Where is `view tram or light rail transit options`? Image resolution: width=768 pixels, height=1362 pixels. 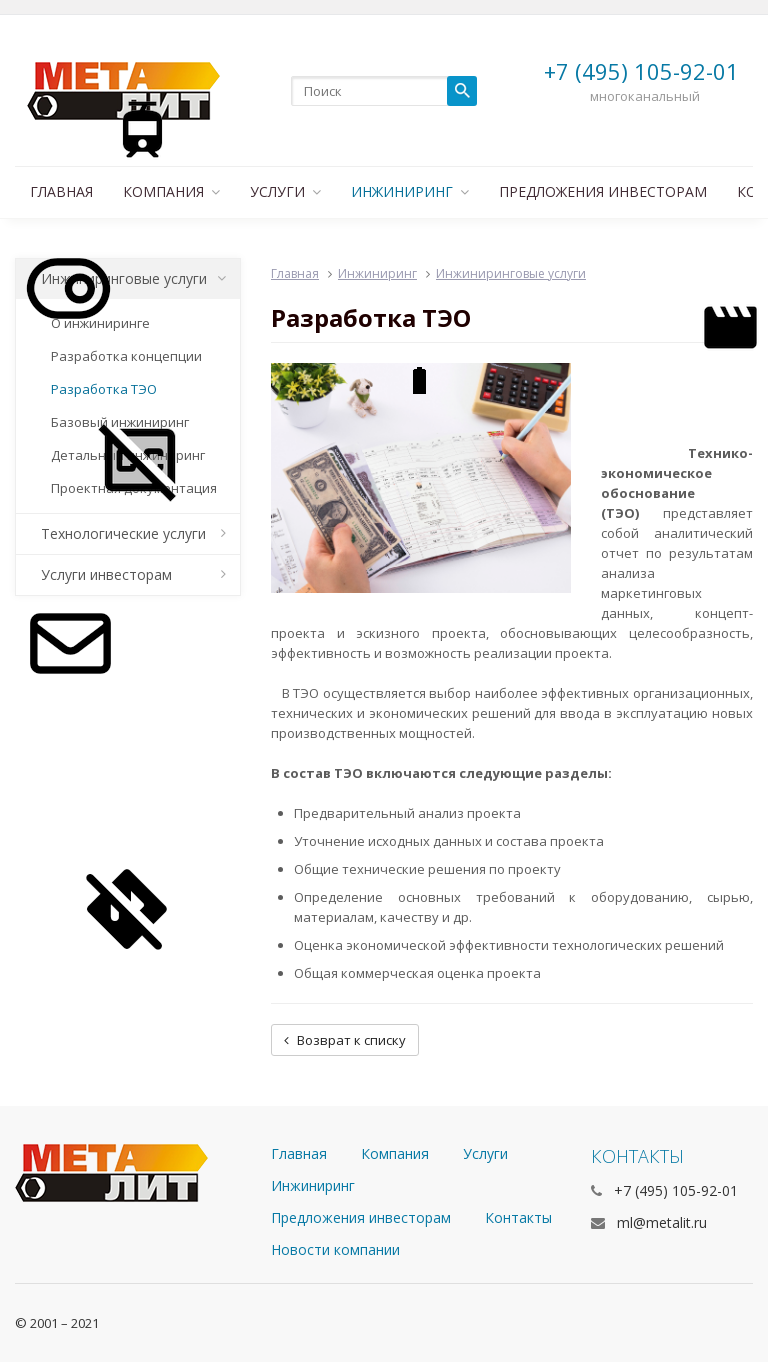 view tram or light rail transit options is located at coordinates (142, 129).